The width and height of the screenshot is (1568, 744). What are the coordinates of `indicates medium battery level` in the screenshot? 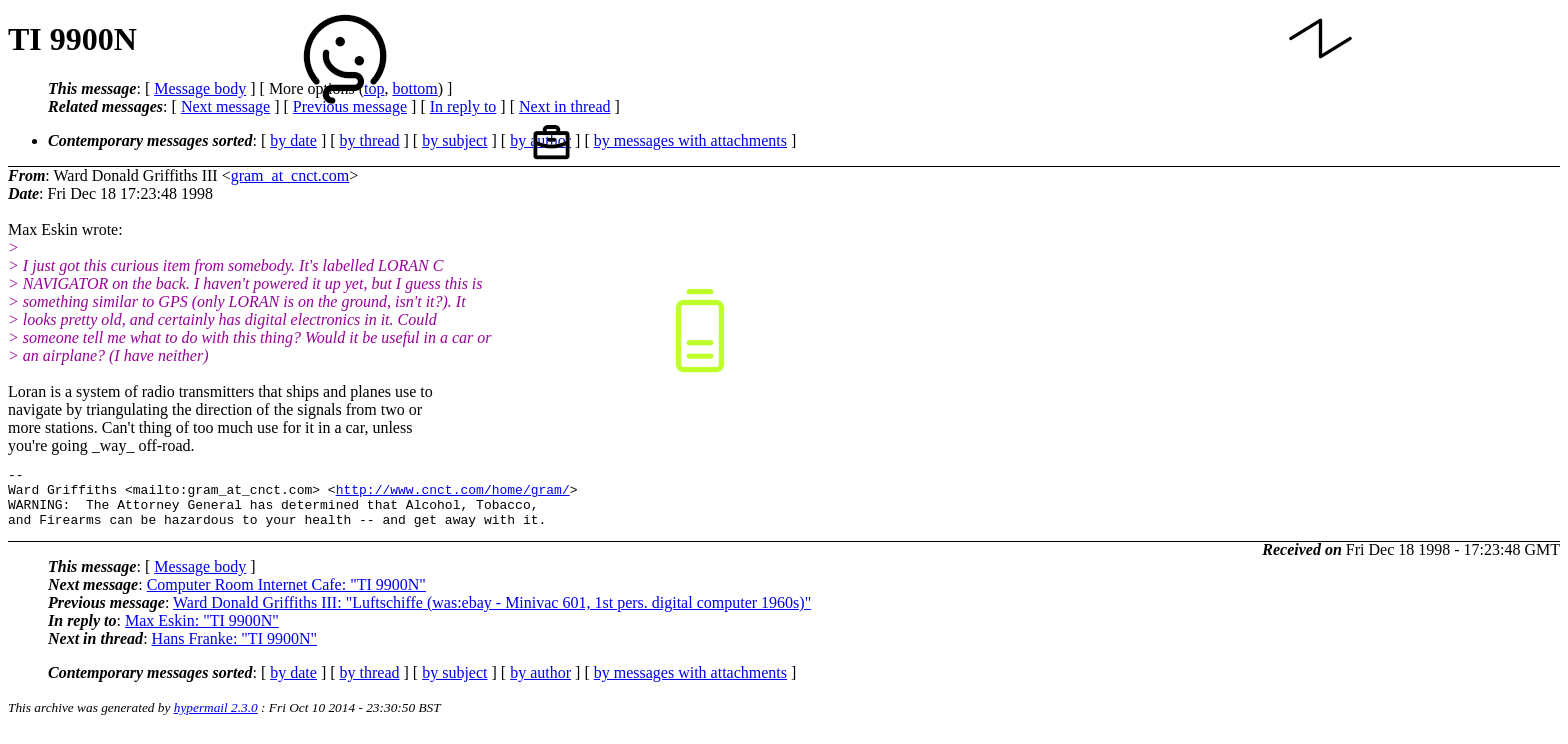 It's located at (700, 332).